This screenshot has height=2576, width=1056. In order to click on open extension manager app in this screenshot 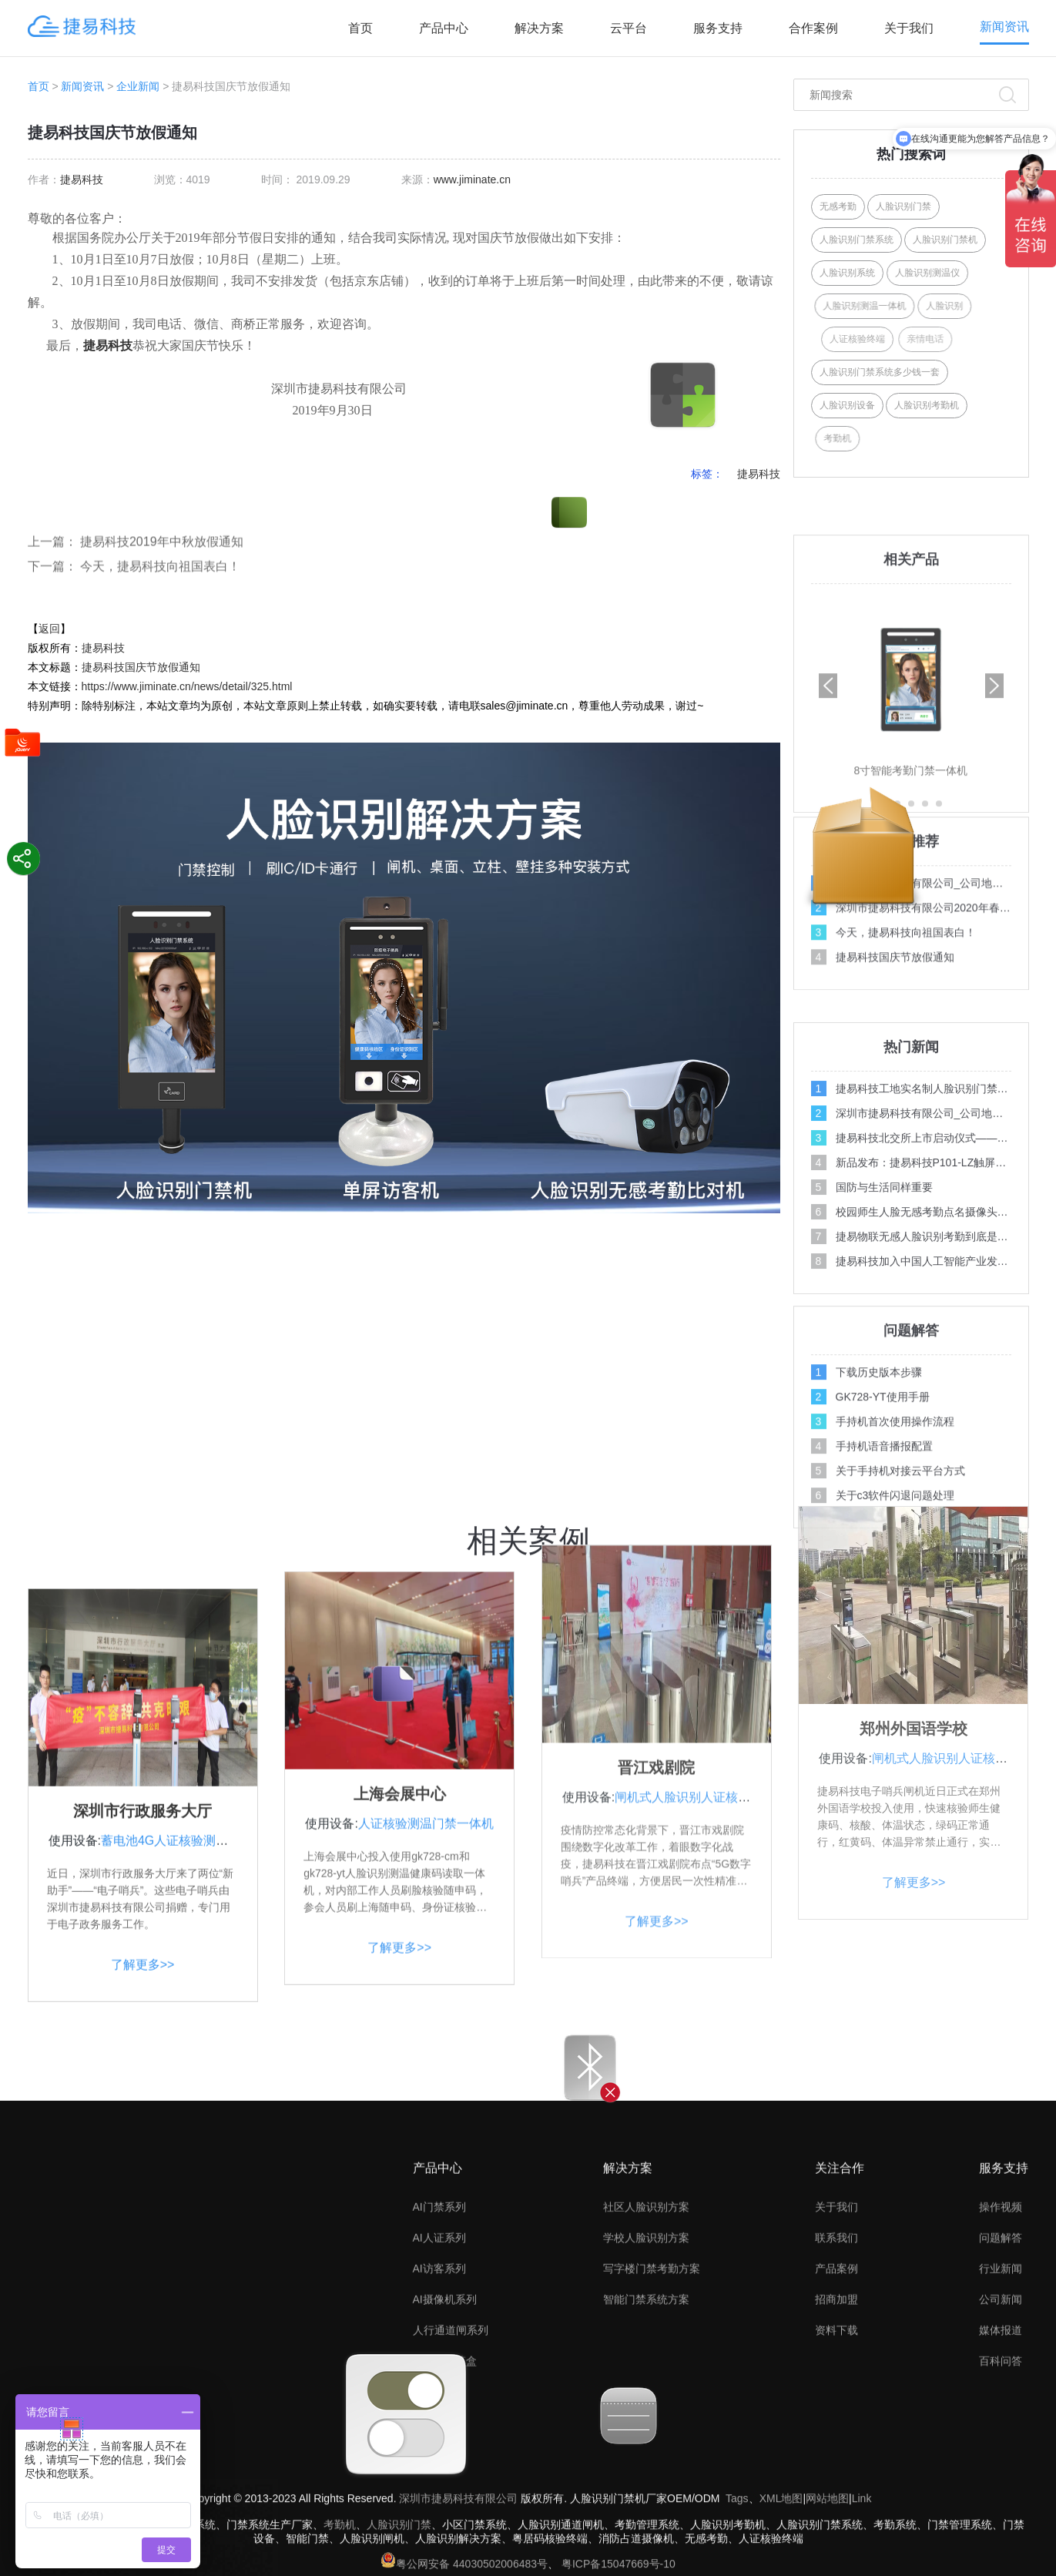, I will do `click(682, 394)`.